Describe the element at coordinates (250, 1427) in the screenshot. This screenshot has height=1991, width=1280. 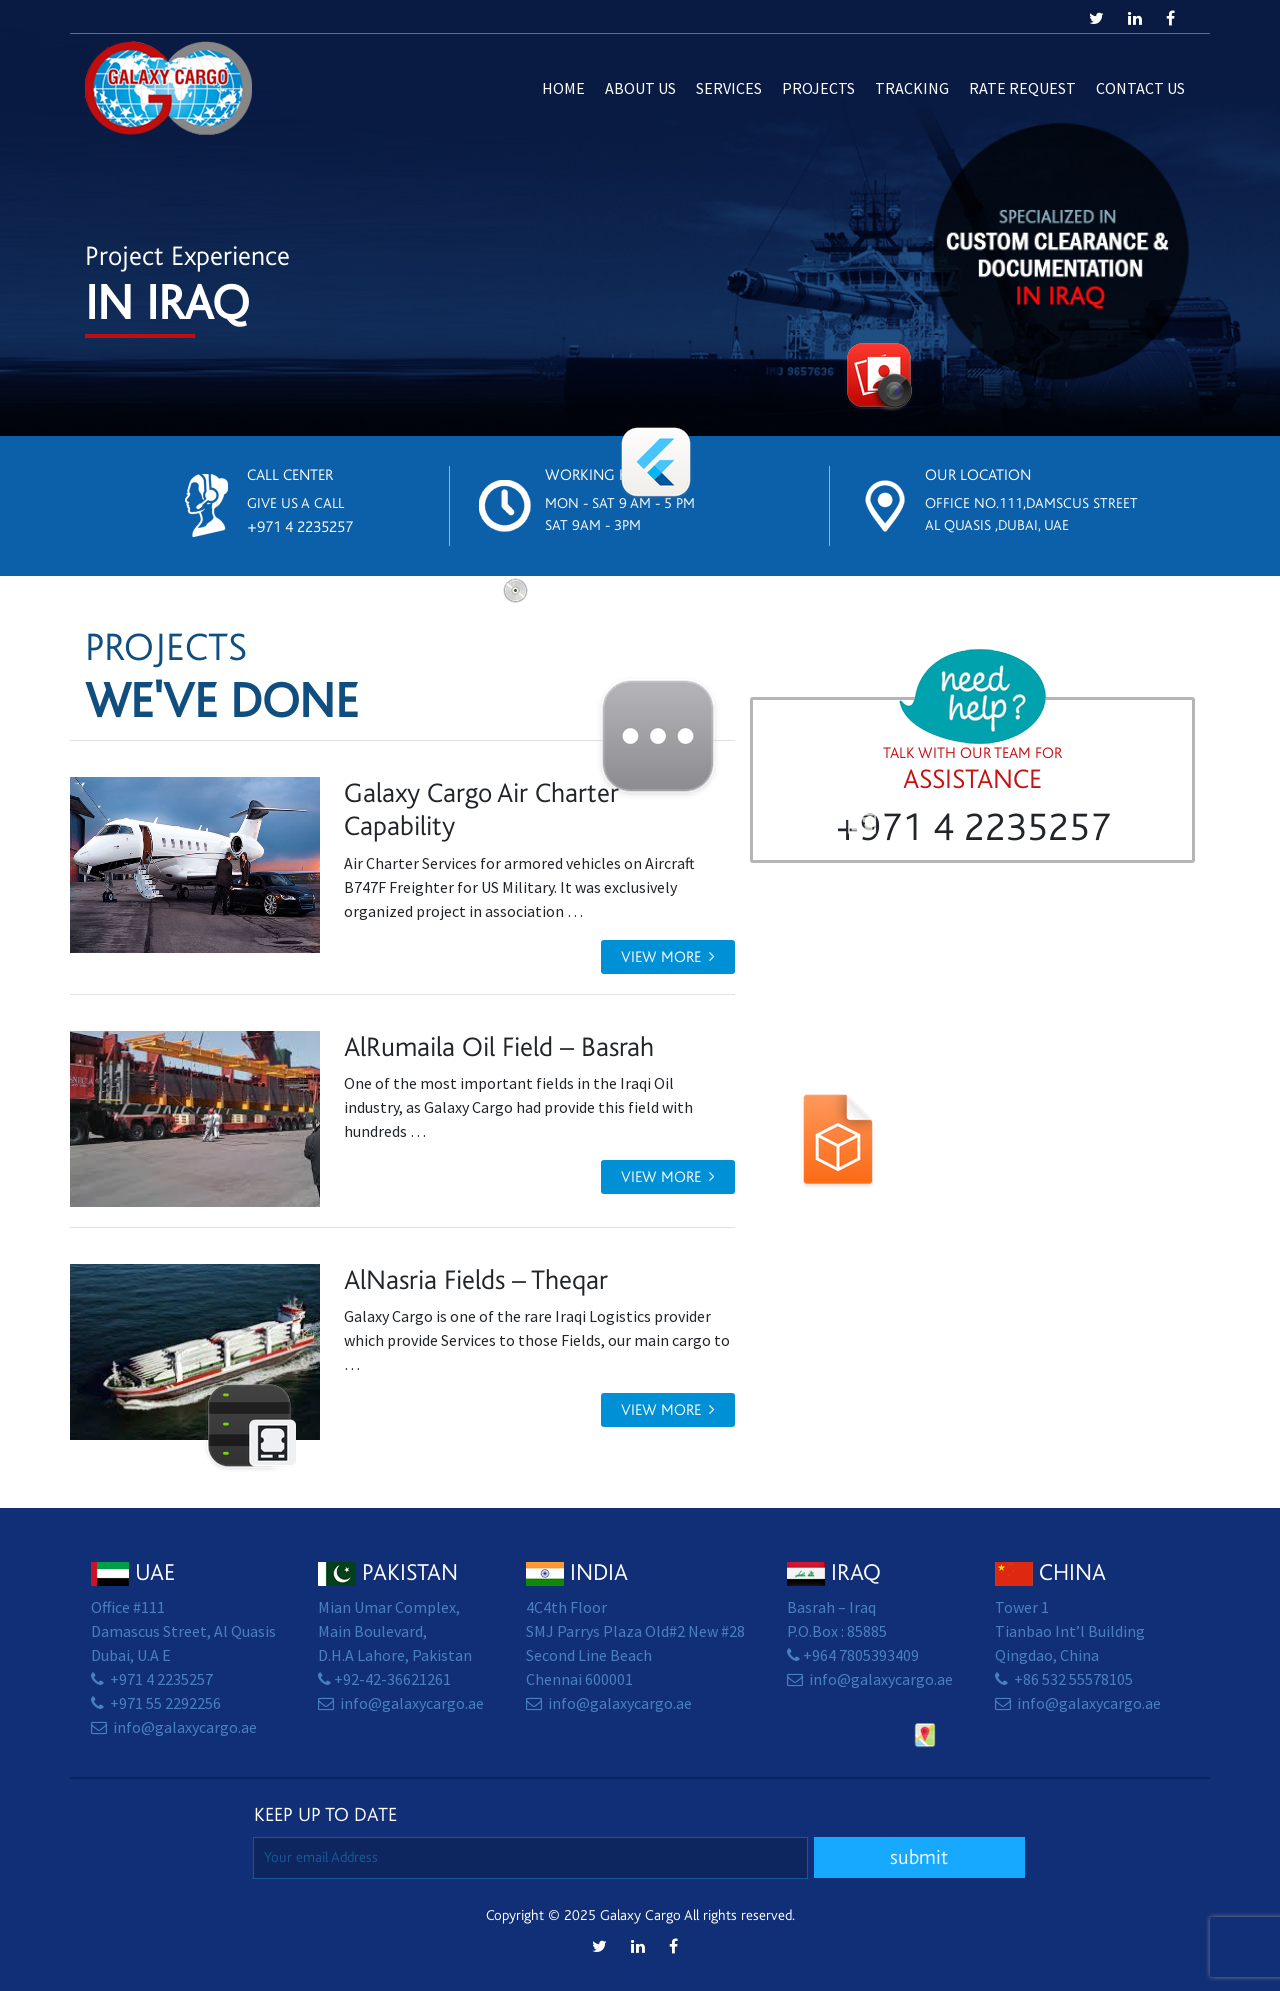
I see `configure iSCSI storage network settings` at that location.